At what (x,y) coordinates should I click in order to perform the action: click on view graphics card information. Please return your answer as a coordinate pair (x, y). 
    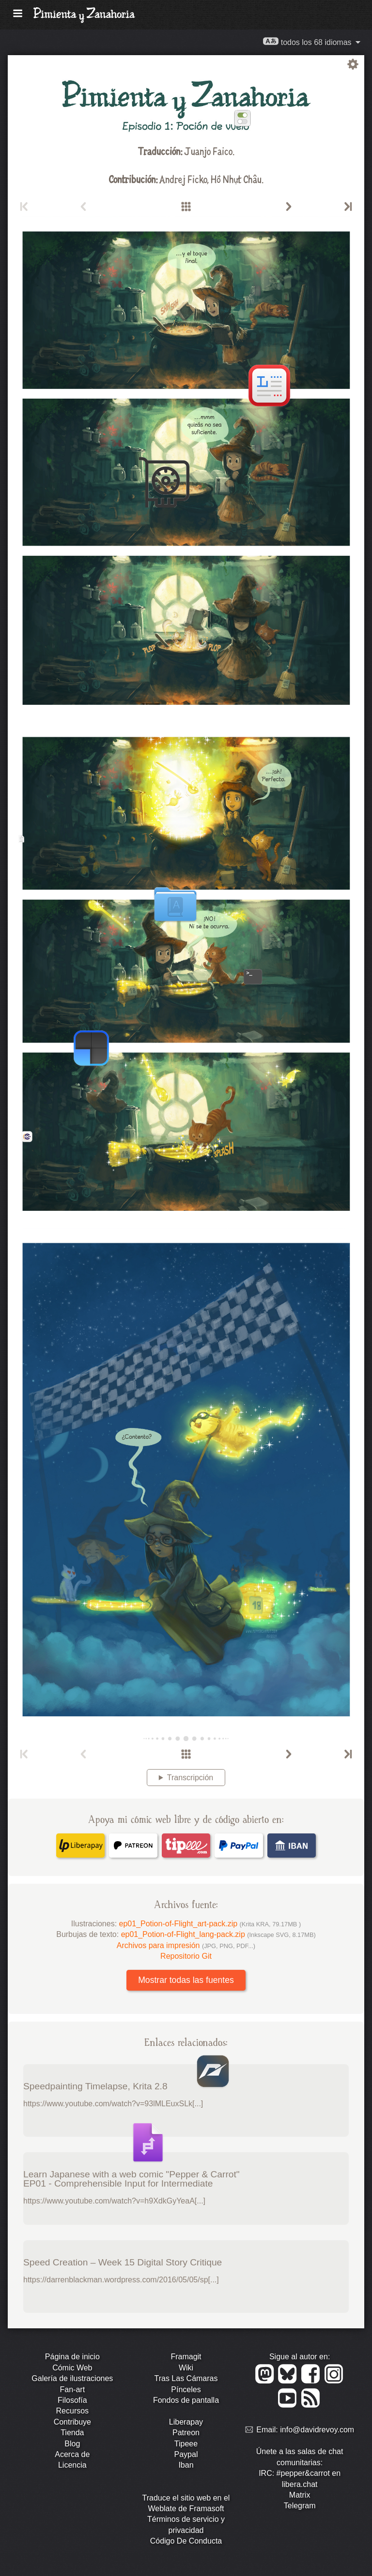
    Looking at the image, I should click on (164, 482).